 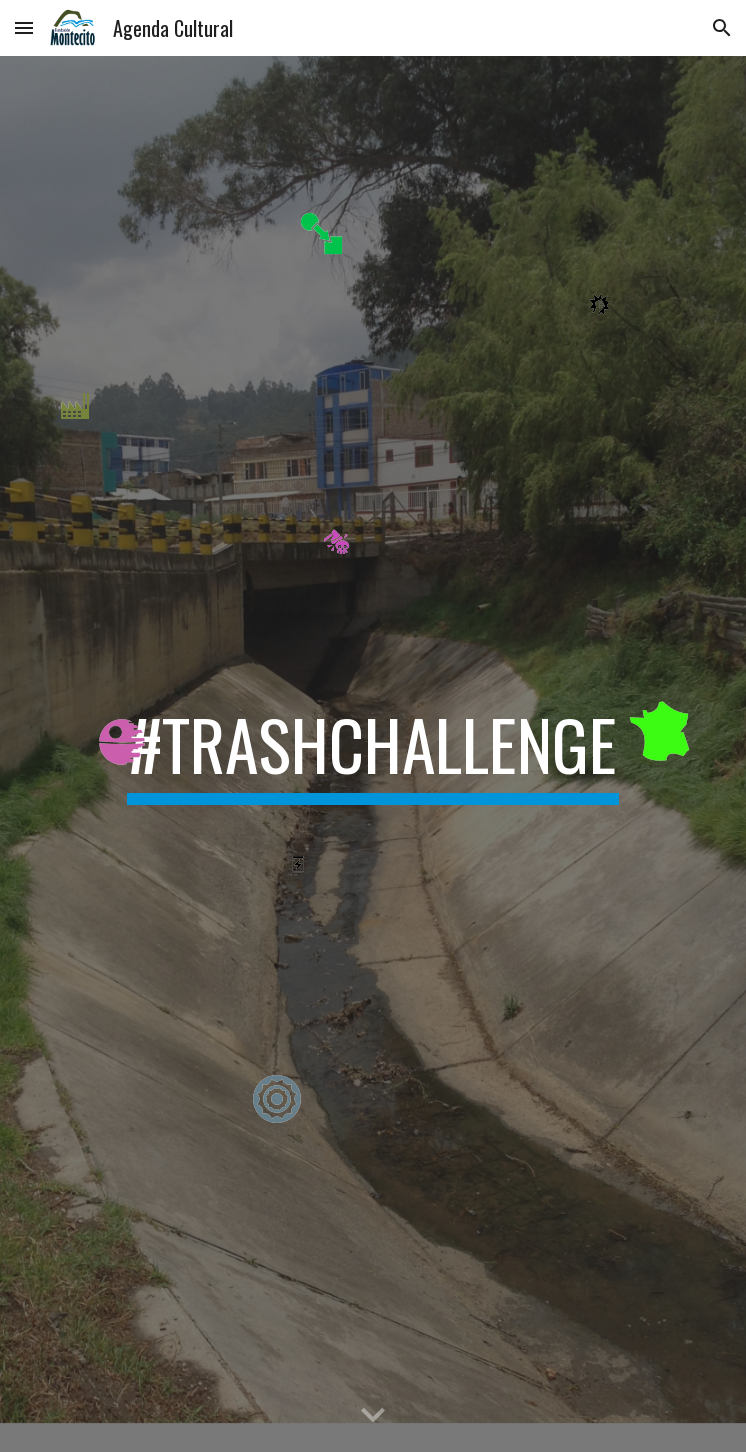 I want to click on indicates a kill or enemy defeated in gameplay, so click(x=336, y=541).